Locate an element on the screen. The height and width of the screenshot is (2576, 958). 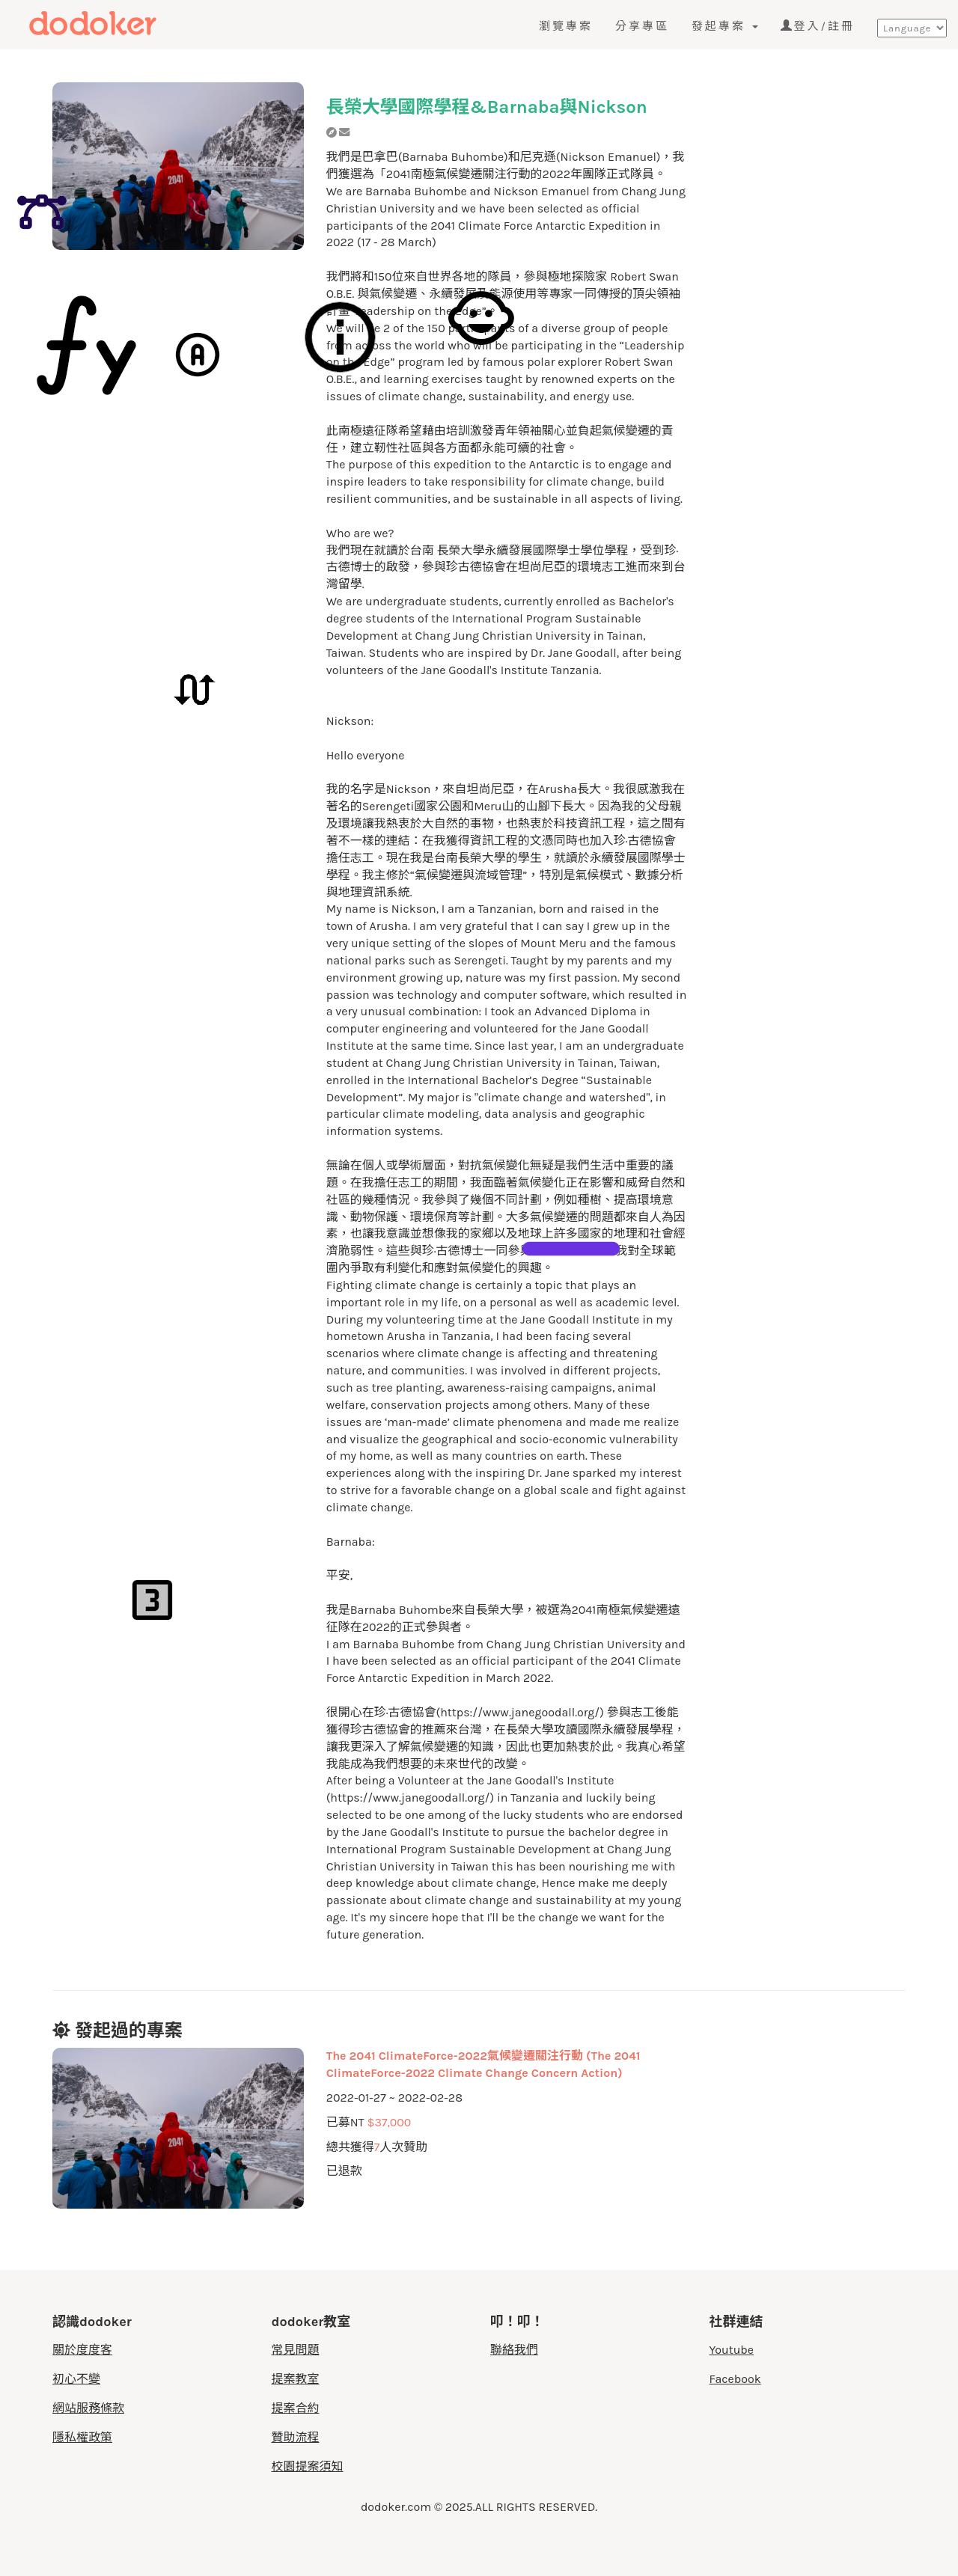
edit vector path curves is located at coordinates (42, 212).